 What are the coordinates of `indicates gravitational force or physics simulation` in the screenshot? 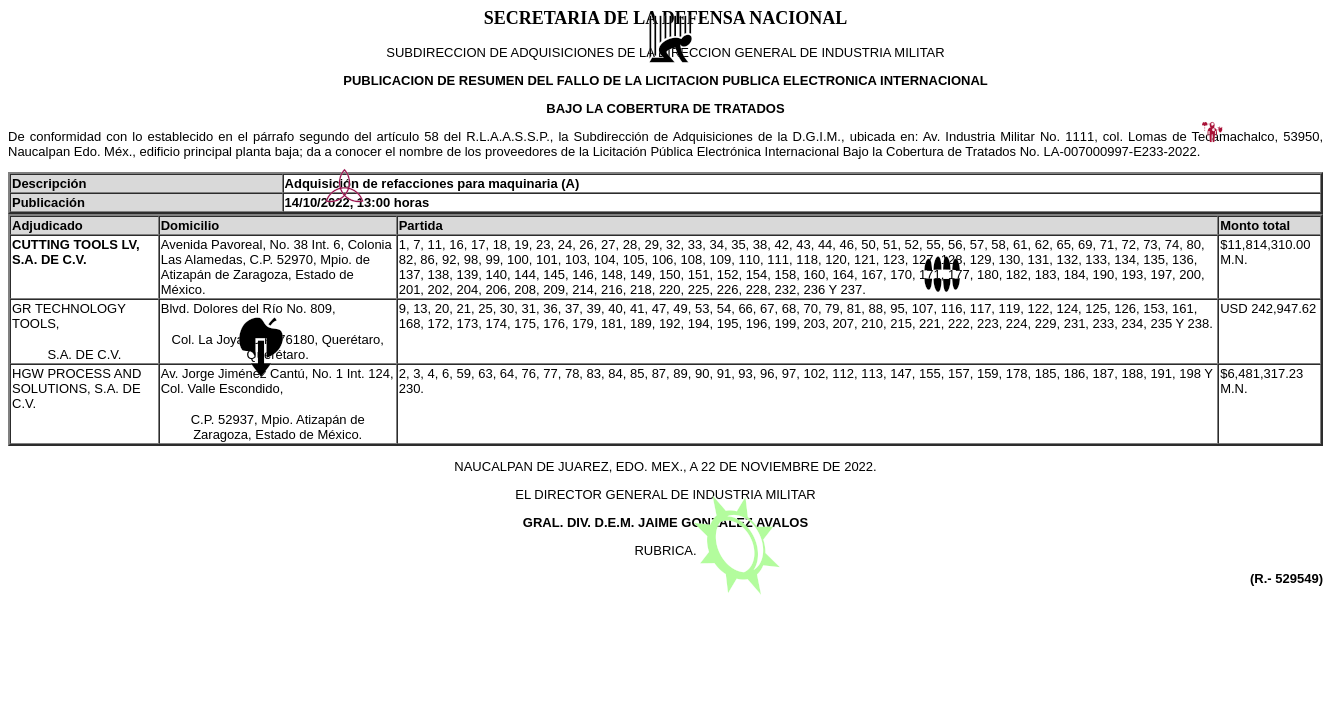 It's located at (261, 347).